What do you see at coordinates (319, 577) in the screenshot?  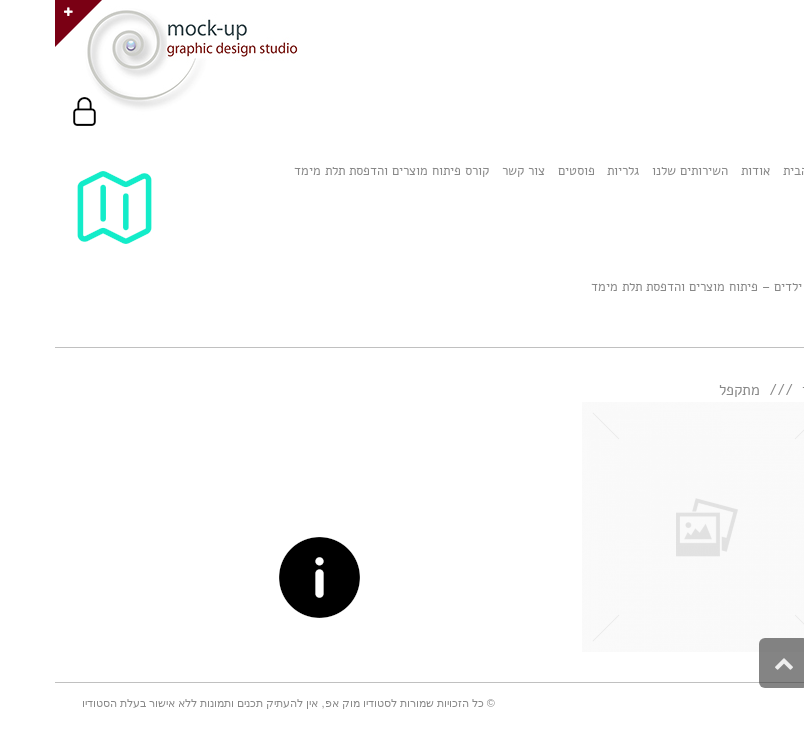 I see `view more information or details` at bounding box center [319, 577].